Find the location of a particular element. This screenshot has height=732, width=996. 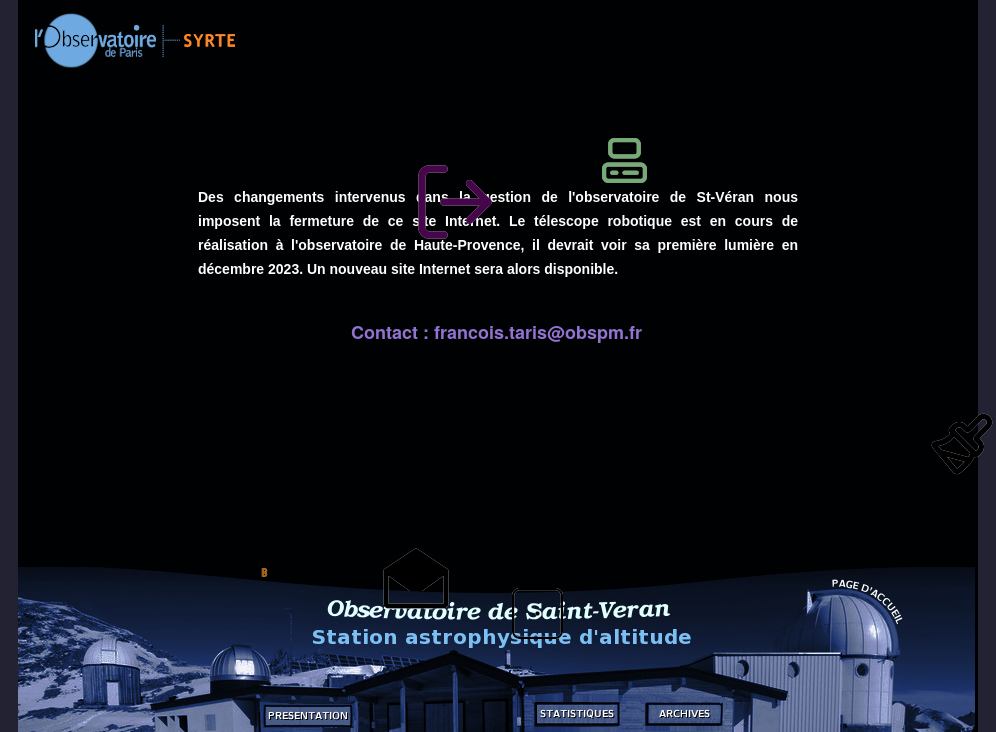

apply bold formatting to text is located at coordinates (264, 572).